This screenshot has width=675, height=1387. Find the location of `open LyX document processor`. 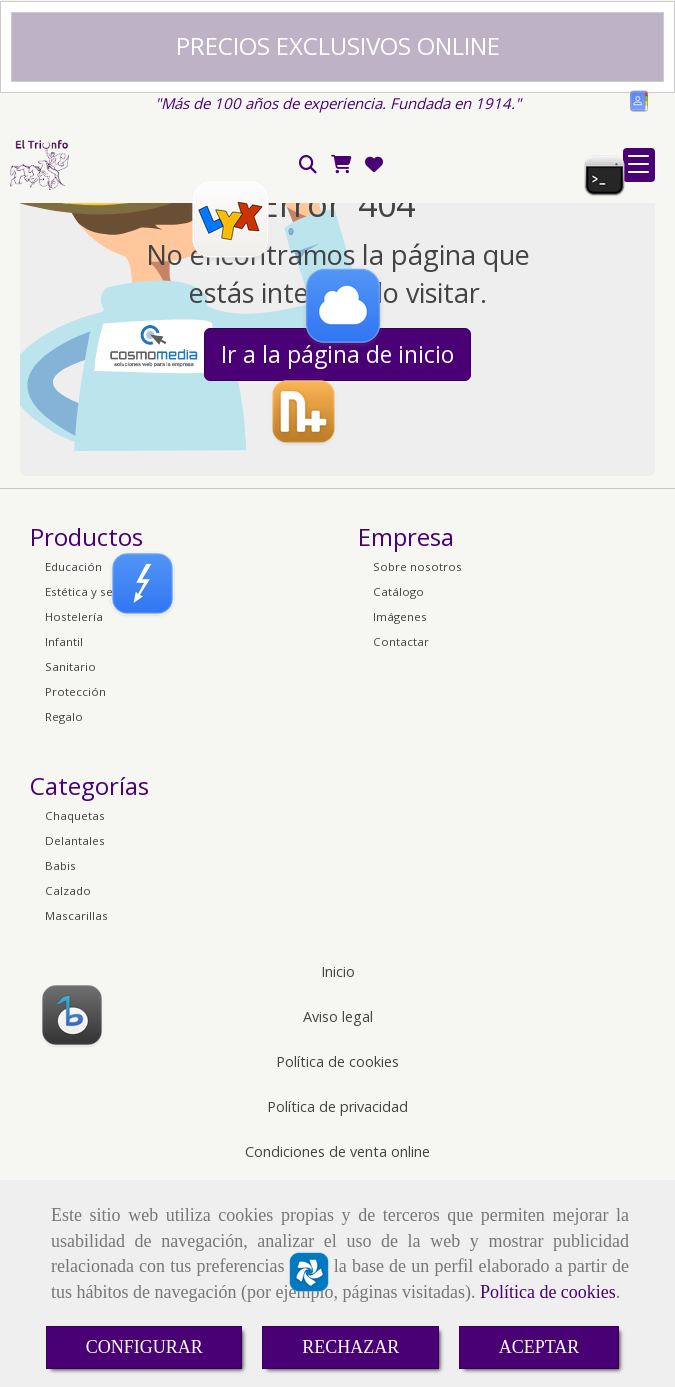

open LyX document processor is located at coordinates (230, 219).